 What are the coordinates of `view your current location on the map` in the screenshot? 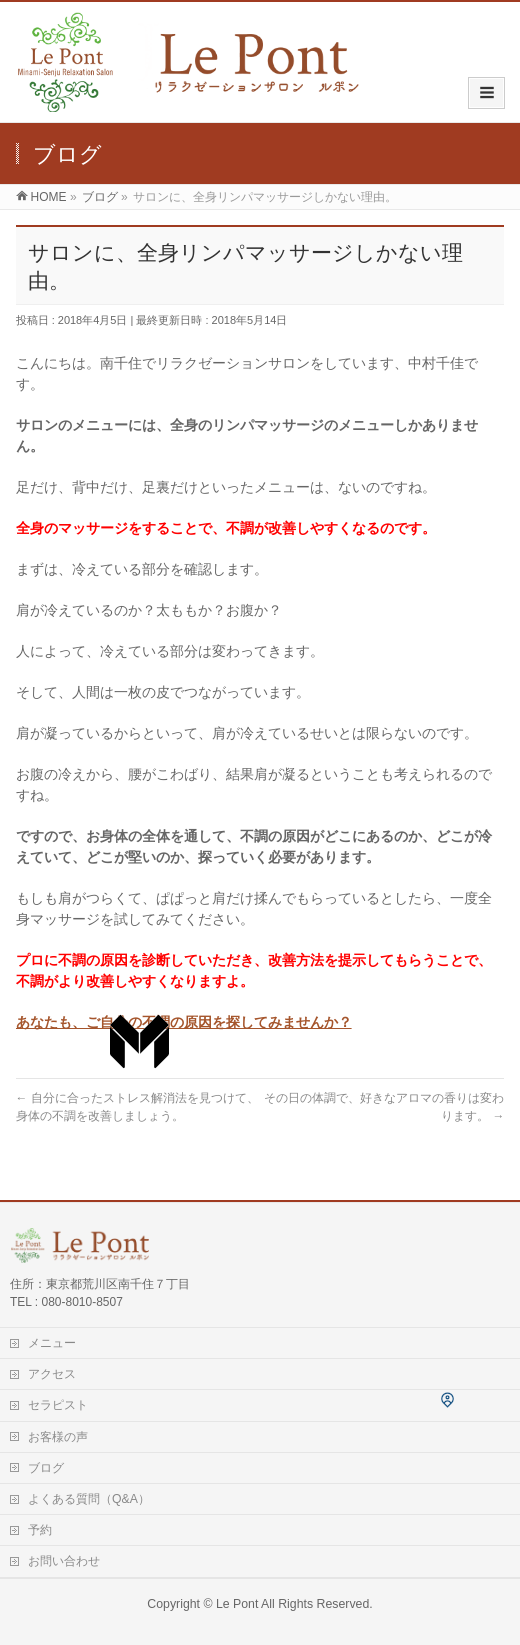 It's located at (447, 1399).